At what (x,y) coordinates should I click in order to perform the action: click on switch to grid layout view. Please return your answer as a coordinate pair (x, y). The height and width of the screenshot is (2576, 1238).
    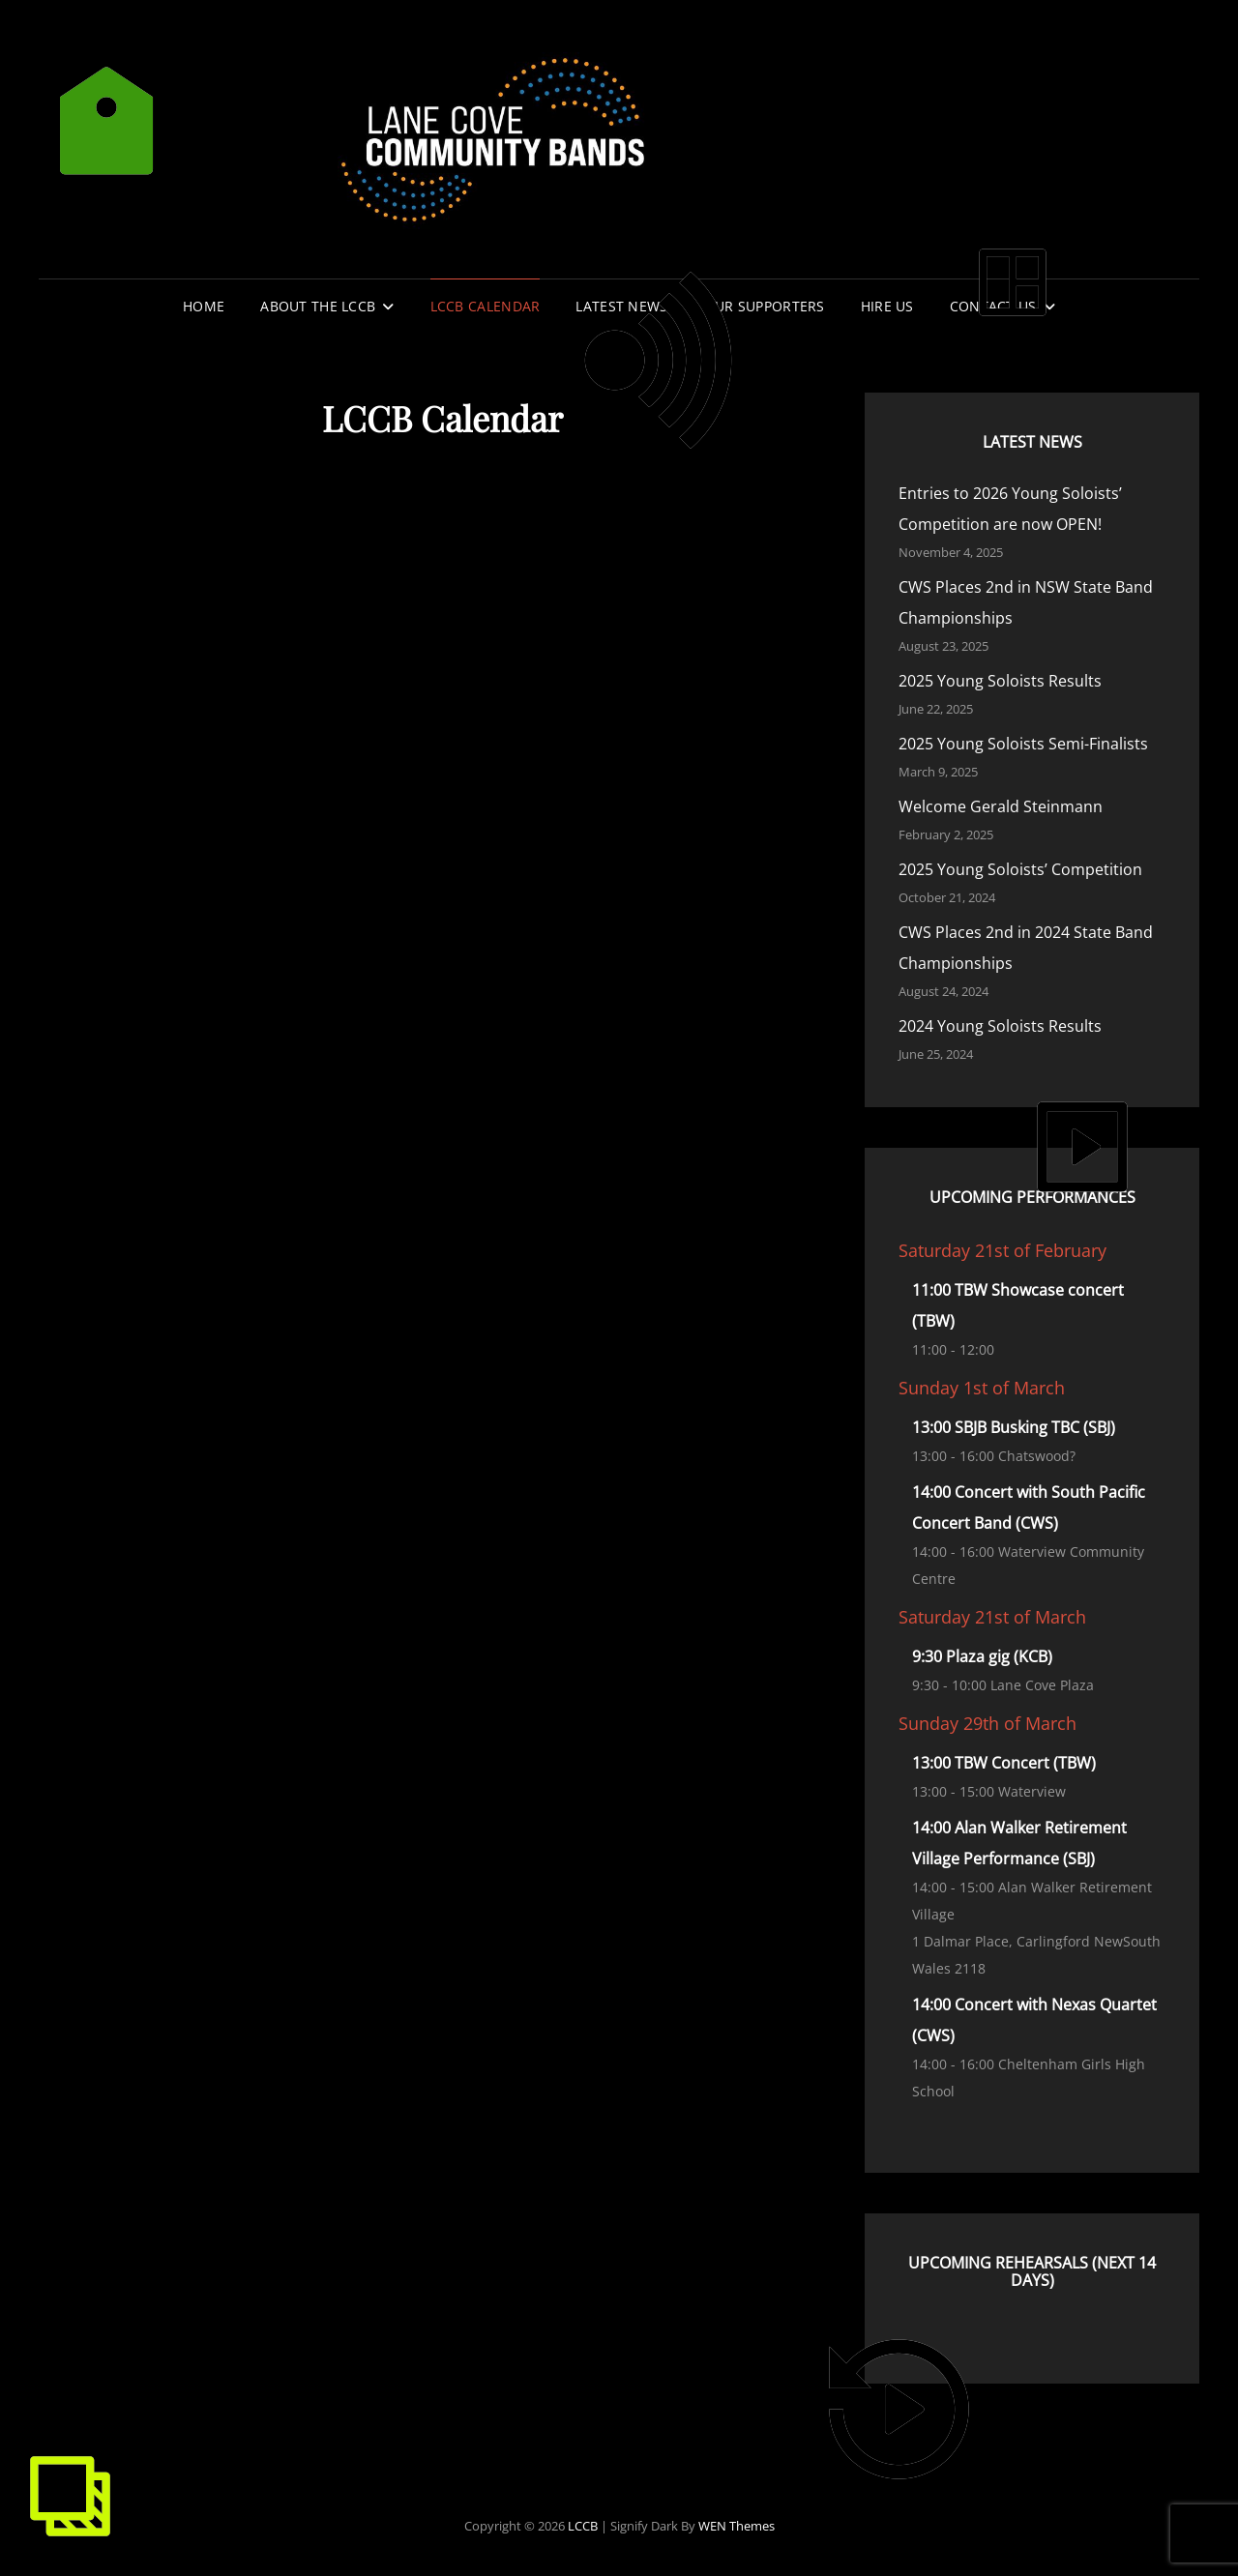
    Looking at the image, I should click on (1013, 282).